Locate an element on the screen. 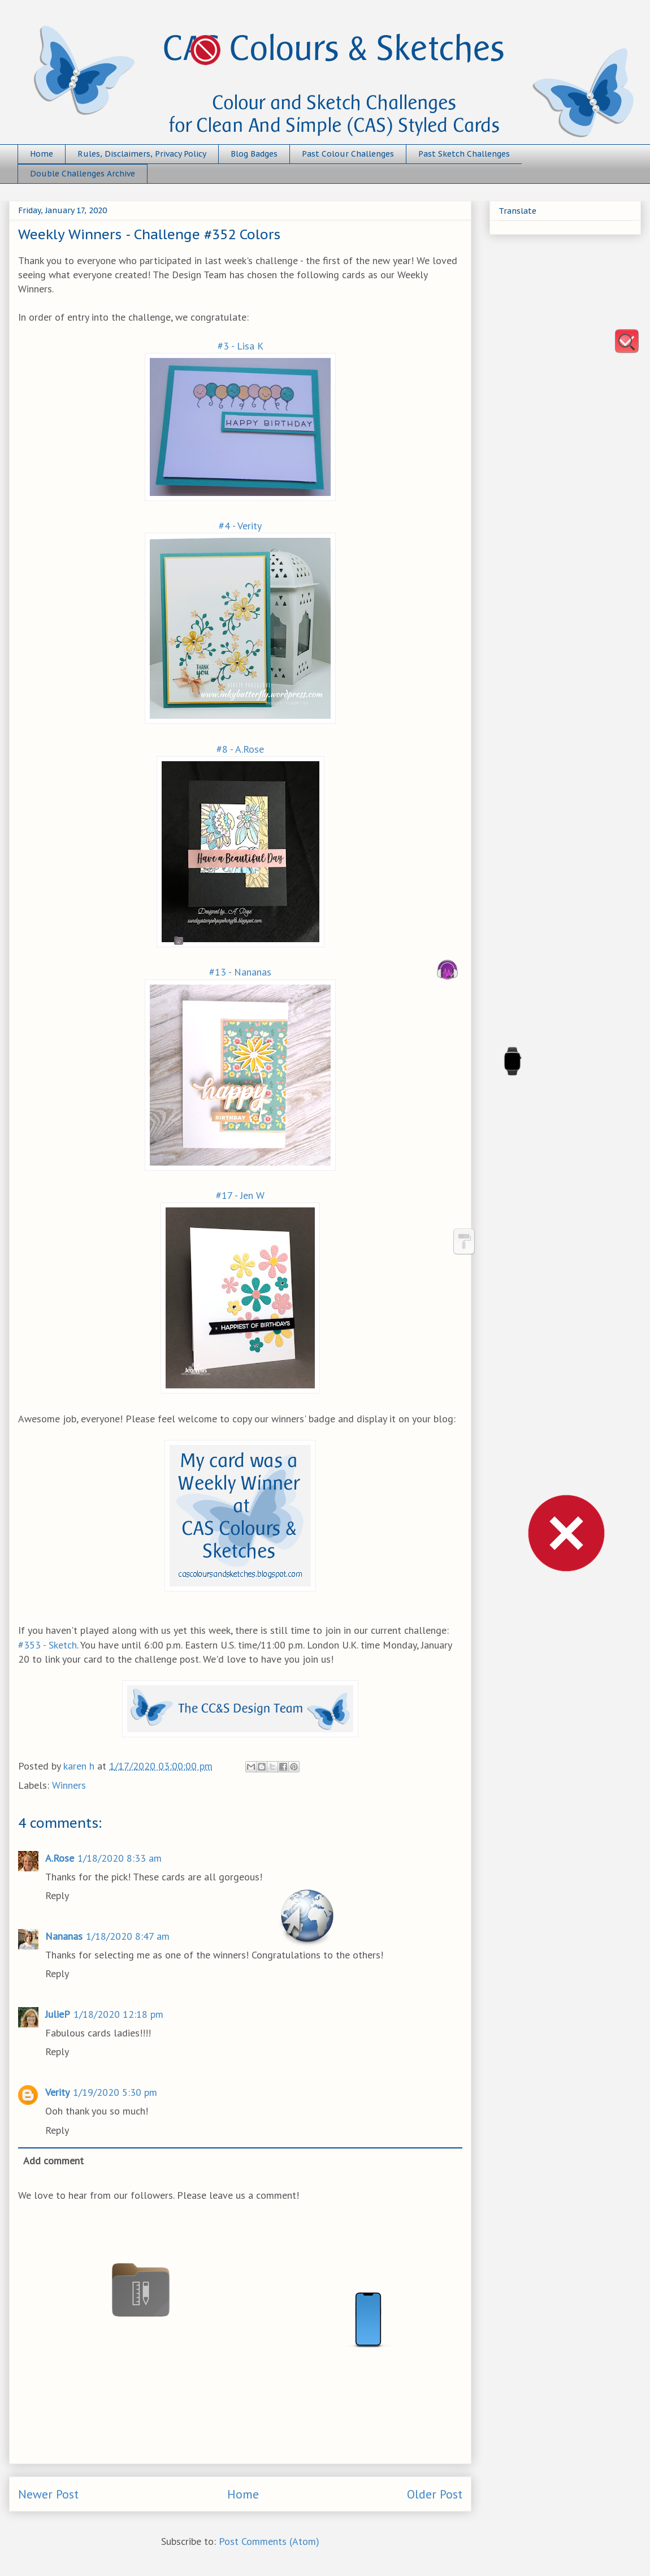 This screenshot has height=2576, width=650. apple watch series 10 device icon is located at coordinates (512, 1061).